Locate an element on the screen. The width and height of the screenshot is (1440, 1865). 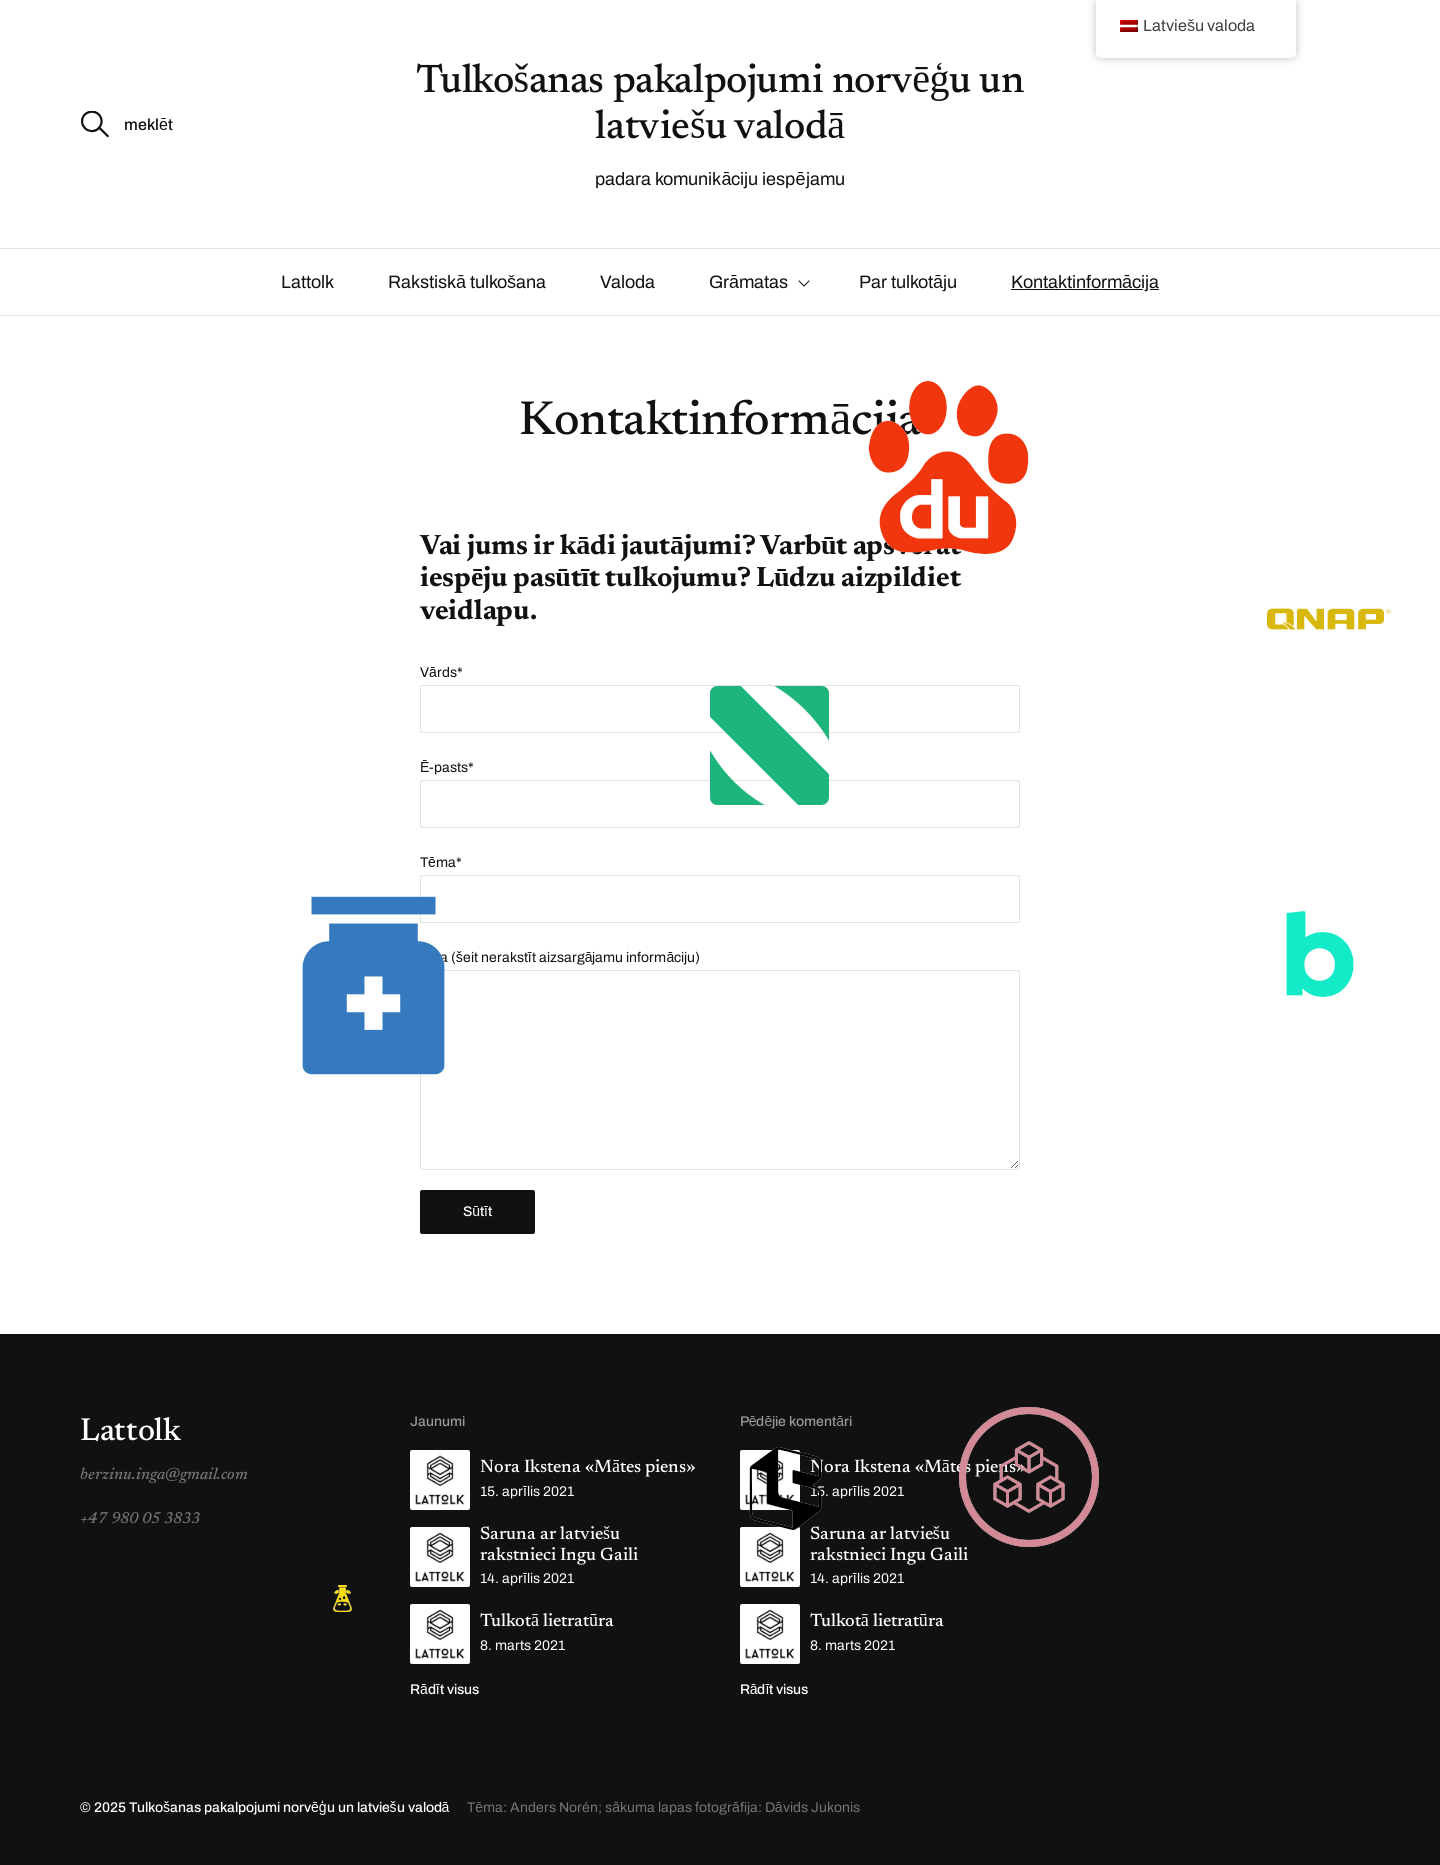
QNAP brand logo is located at coordinates (1329, 619).